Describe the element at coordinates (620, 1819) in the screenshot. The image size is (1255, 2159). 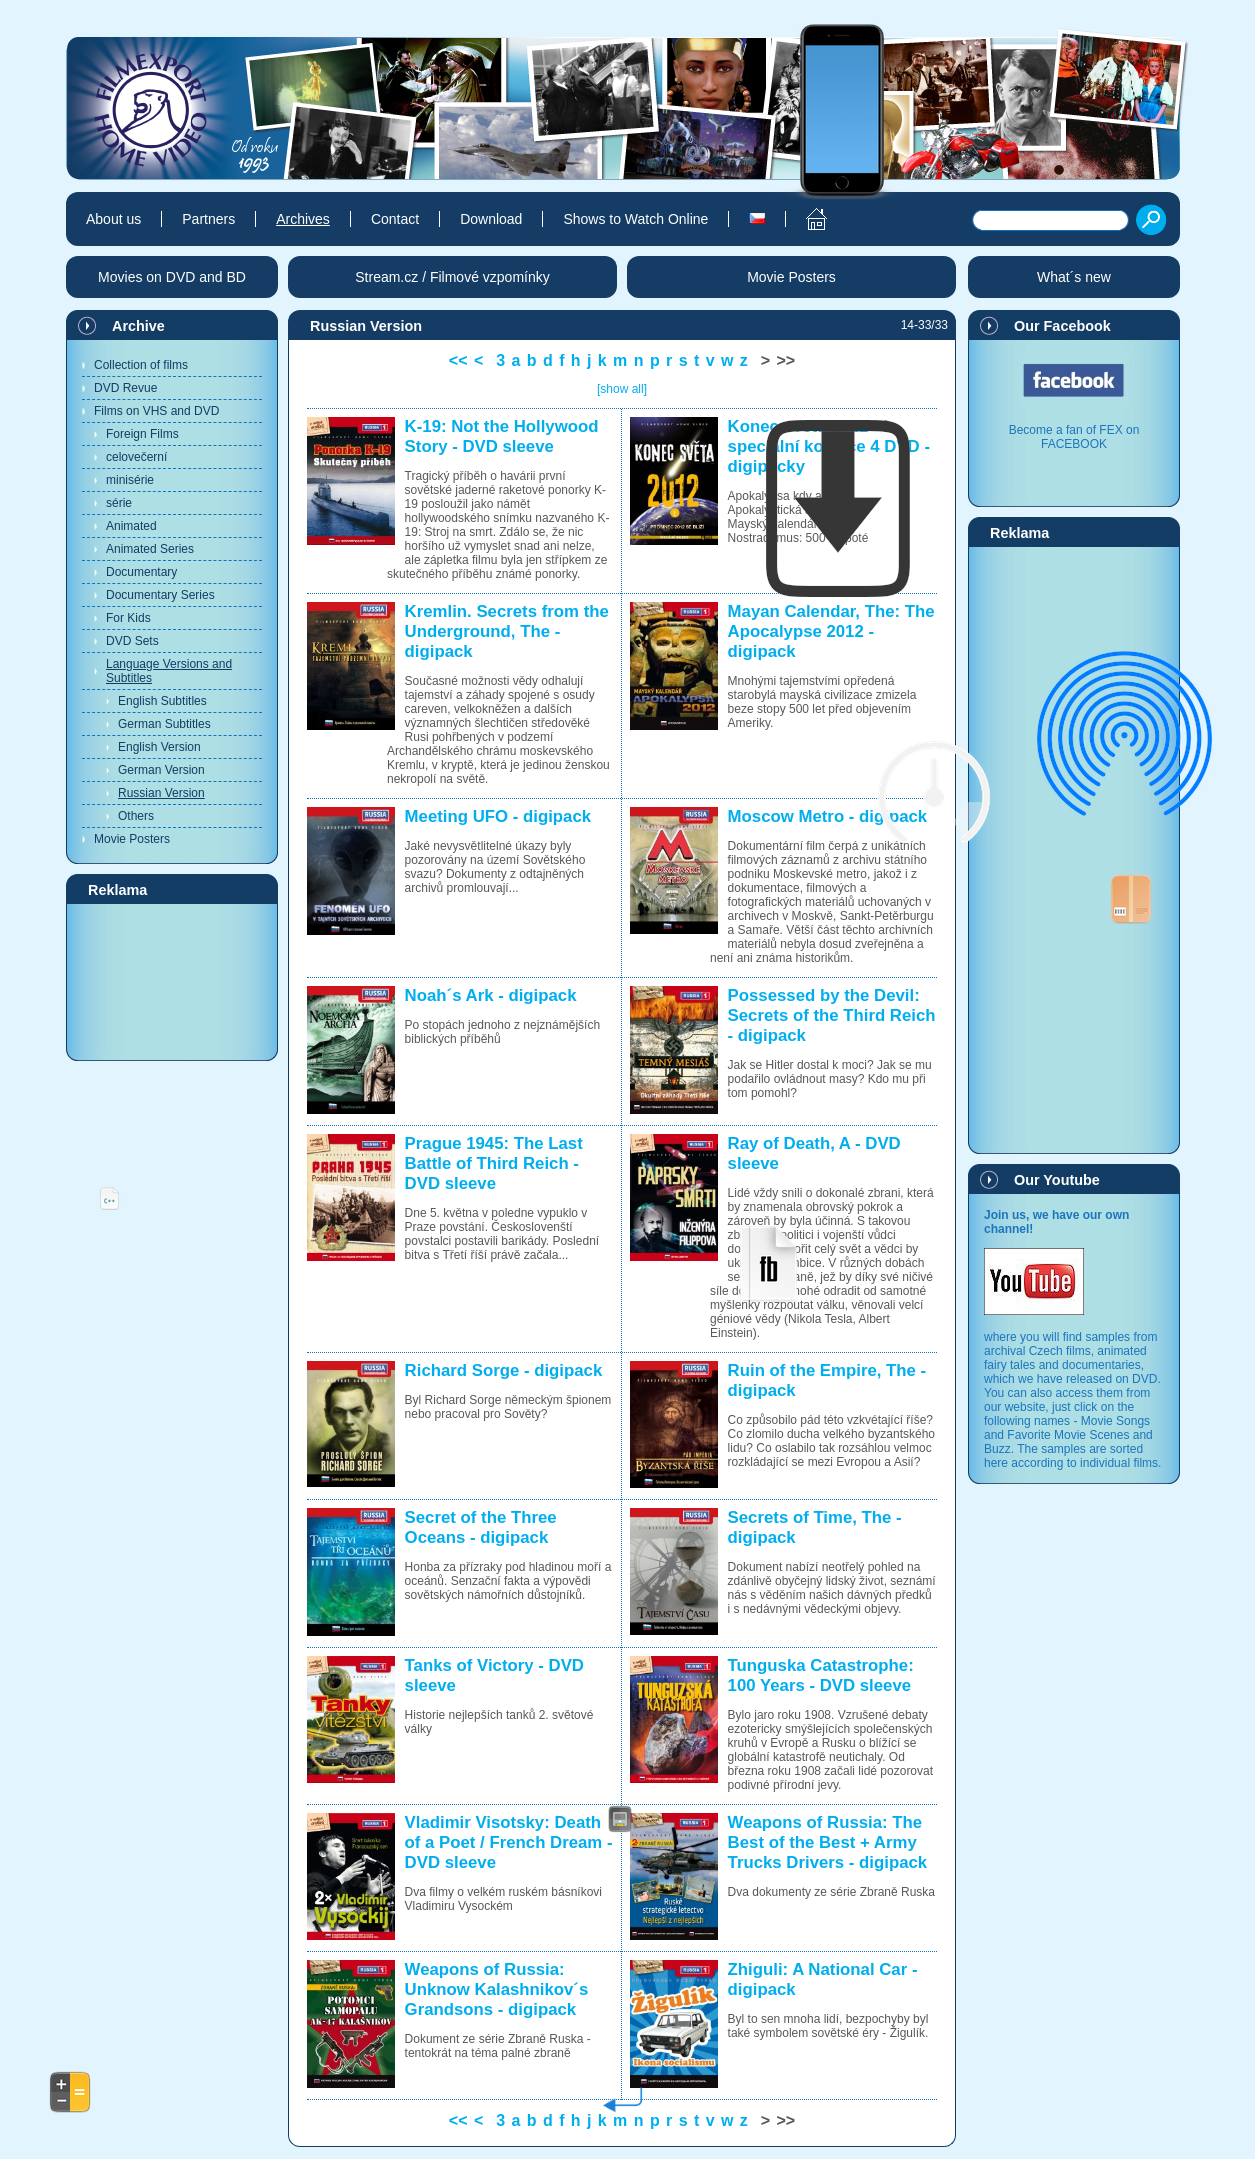
I see `sega master system ROM file` at that location.